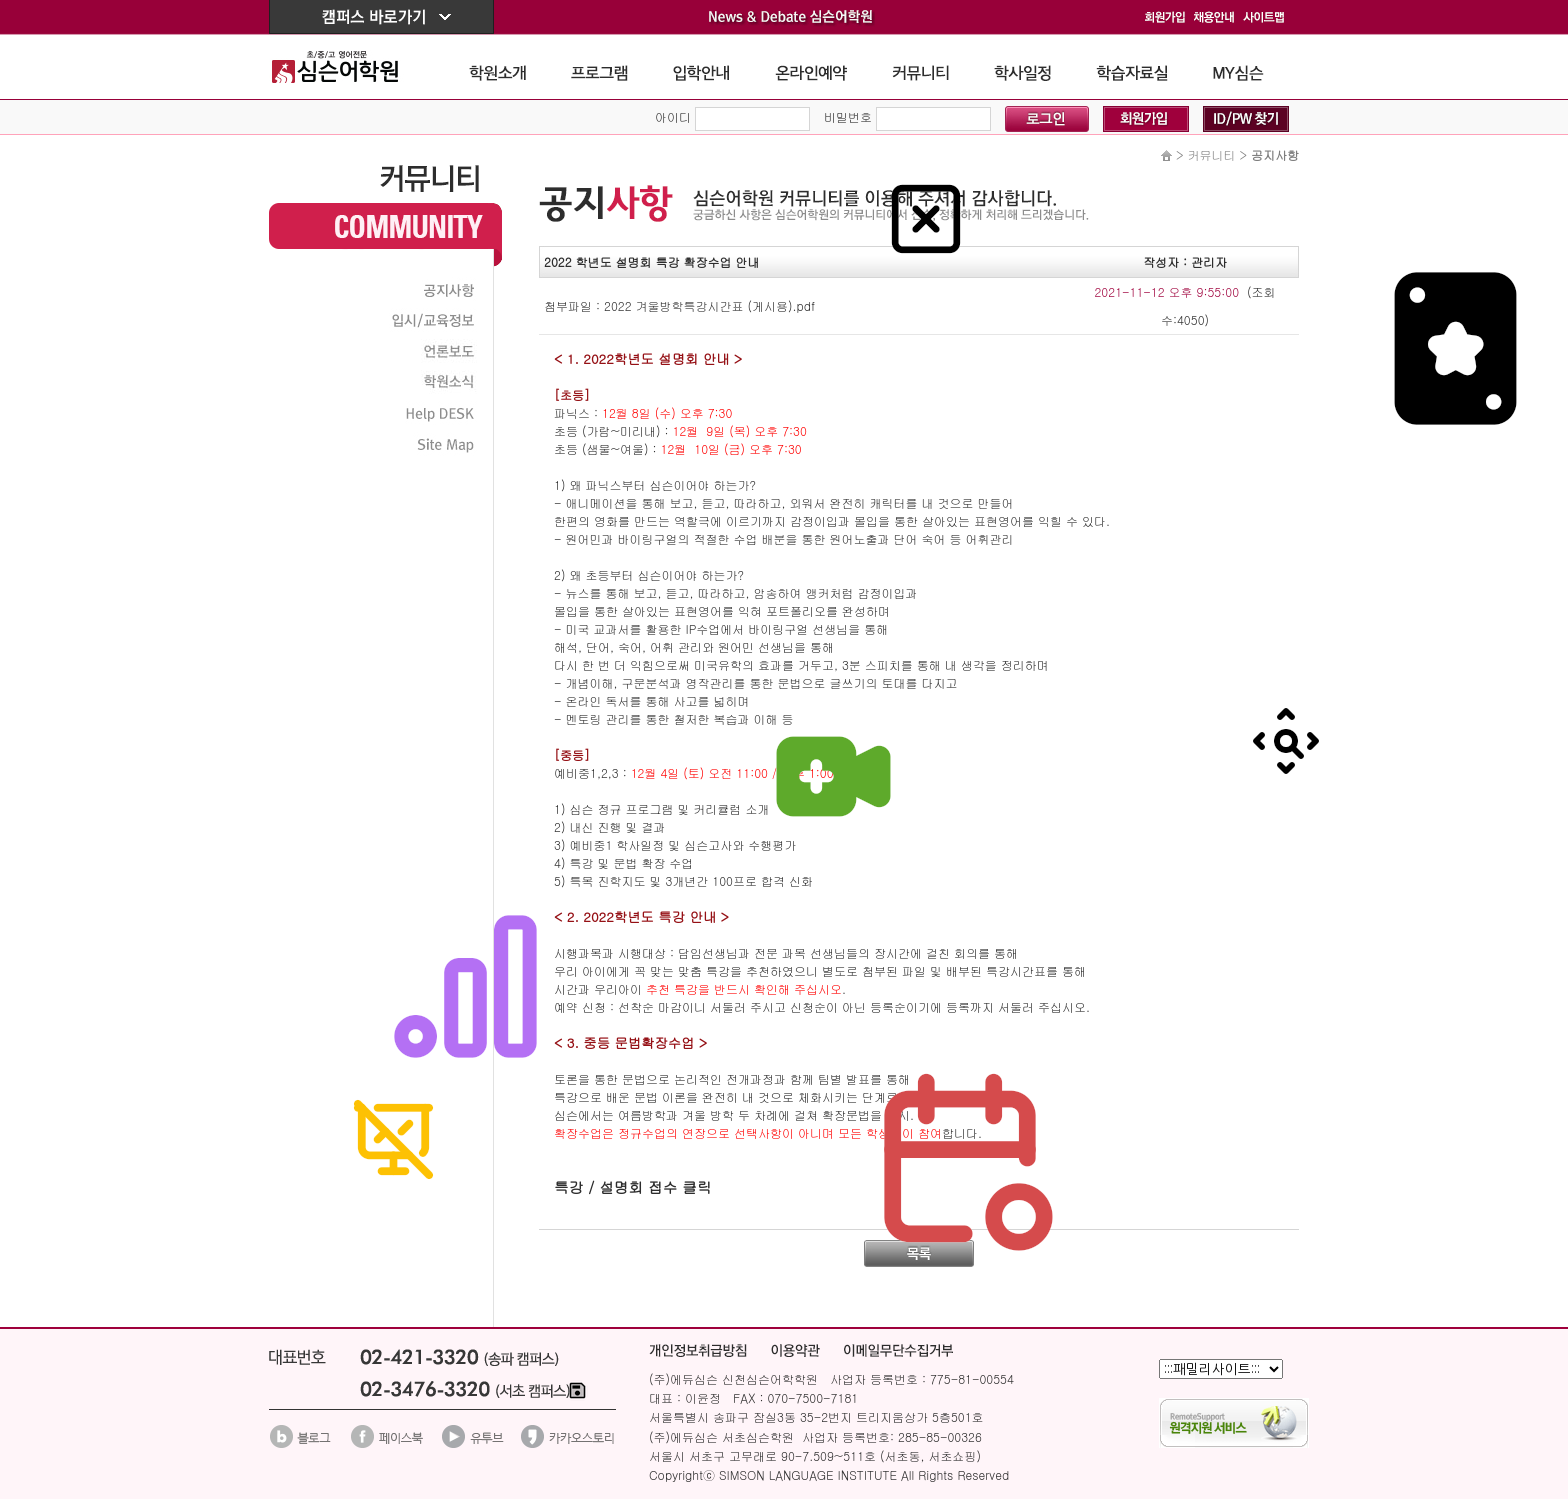 The height and width of the screenshot is (1499, 1568). I want to click on start a new video recording, so click(833, 776).